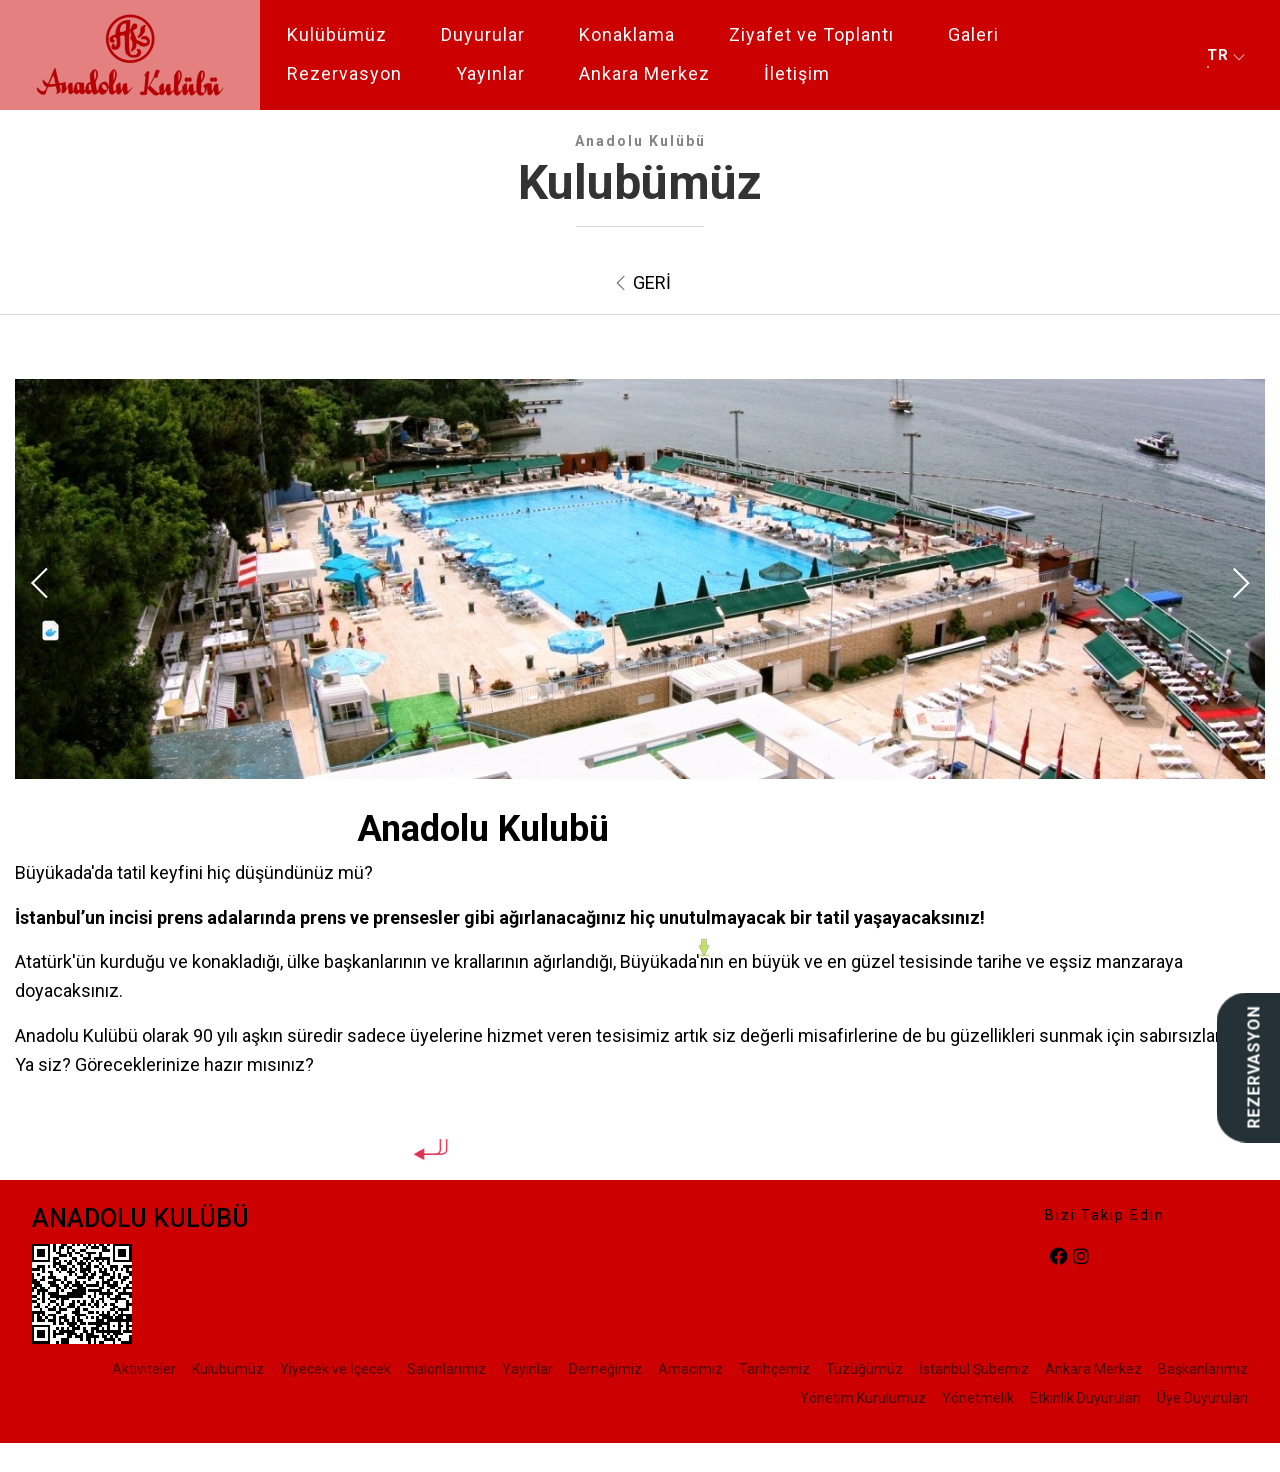 Image resolution: width=1280 pixels, height=1472 pixels. I want to click on save the current file, so click(704, 948).